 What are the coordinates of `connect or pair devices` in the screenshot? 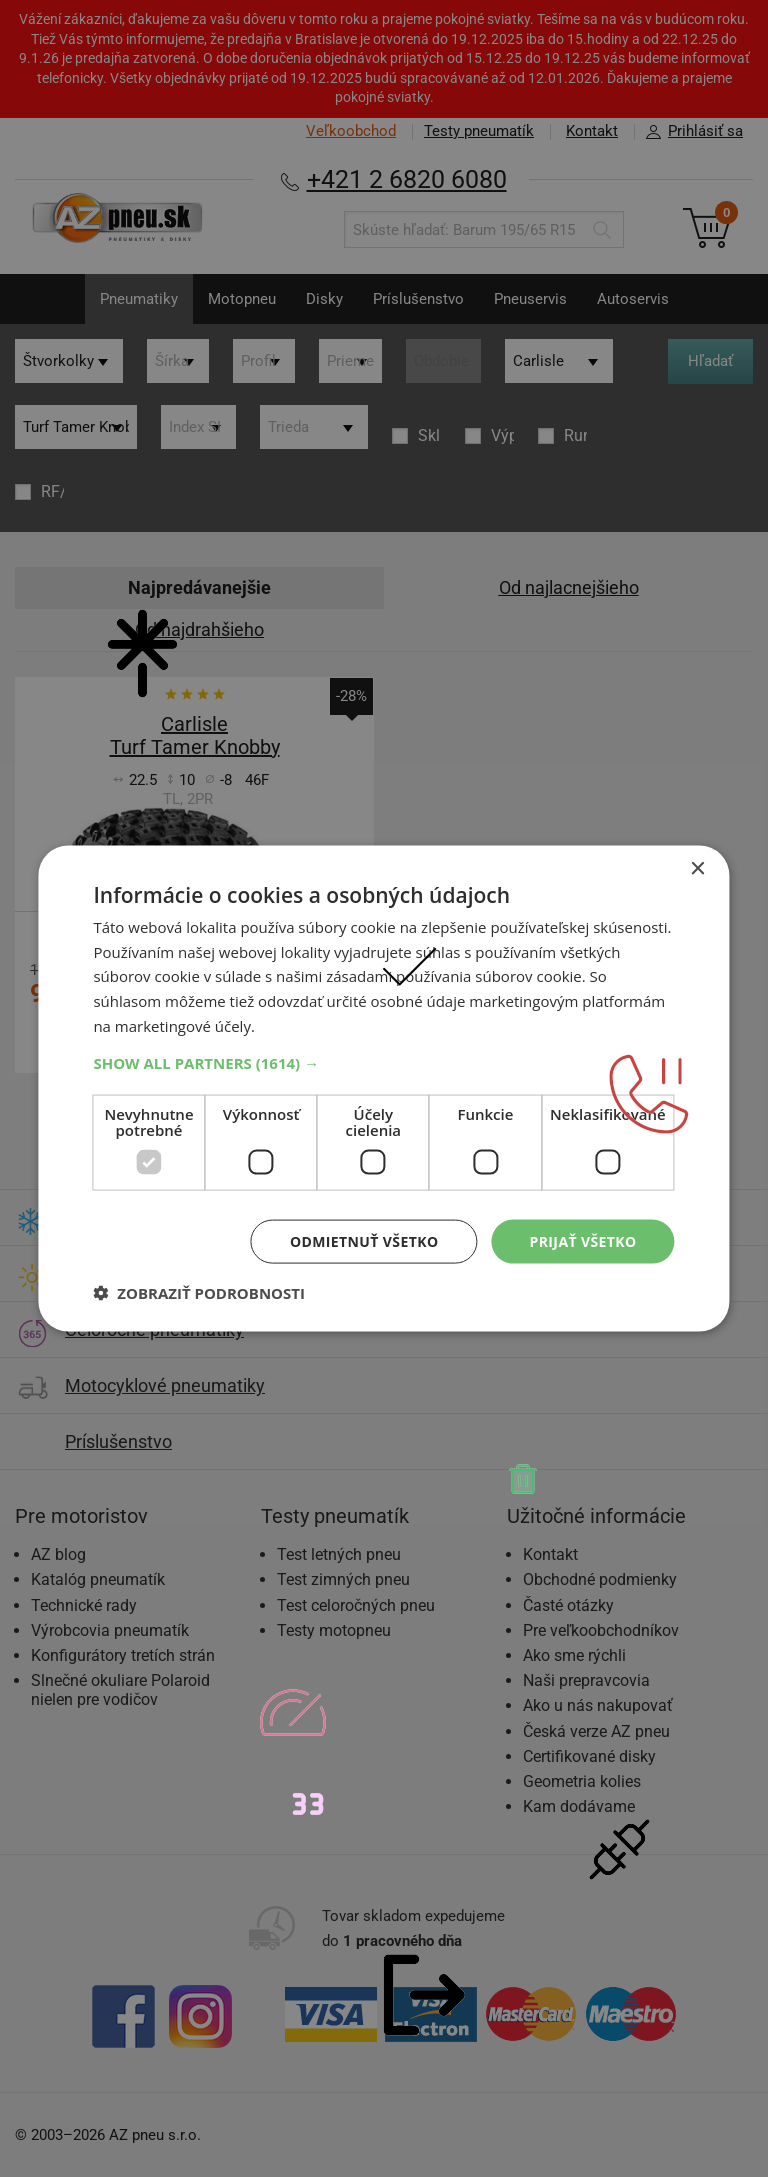 It's located at (619, 1849).